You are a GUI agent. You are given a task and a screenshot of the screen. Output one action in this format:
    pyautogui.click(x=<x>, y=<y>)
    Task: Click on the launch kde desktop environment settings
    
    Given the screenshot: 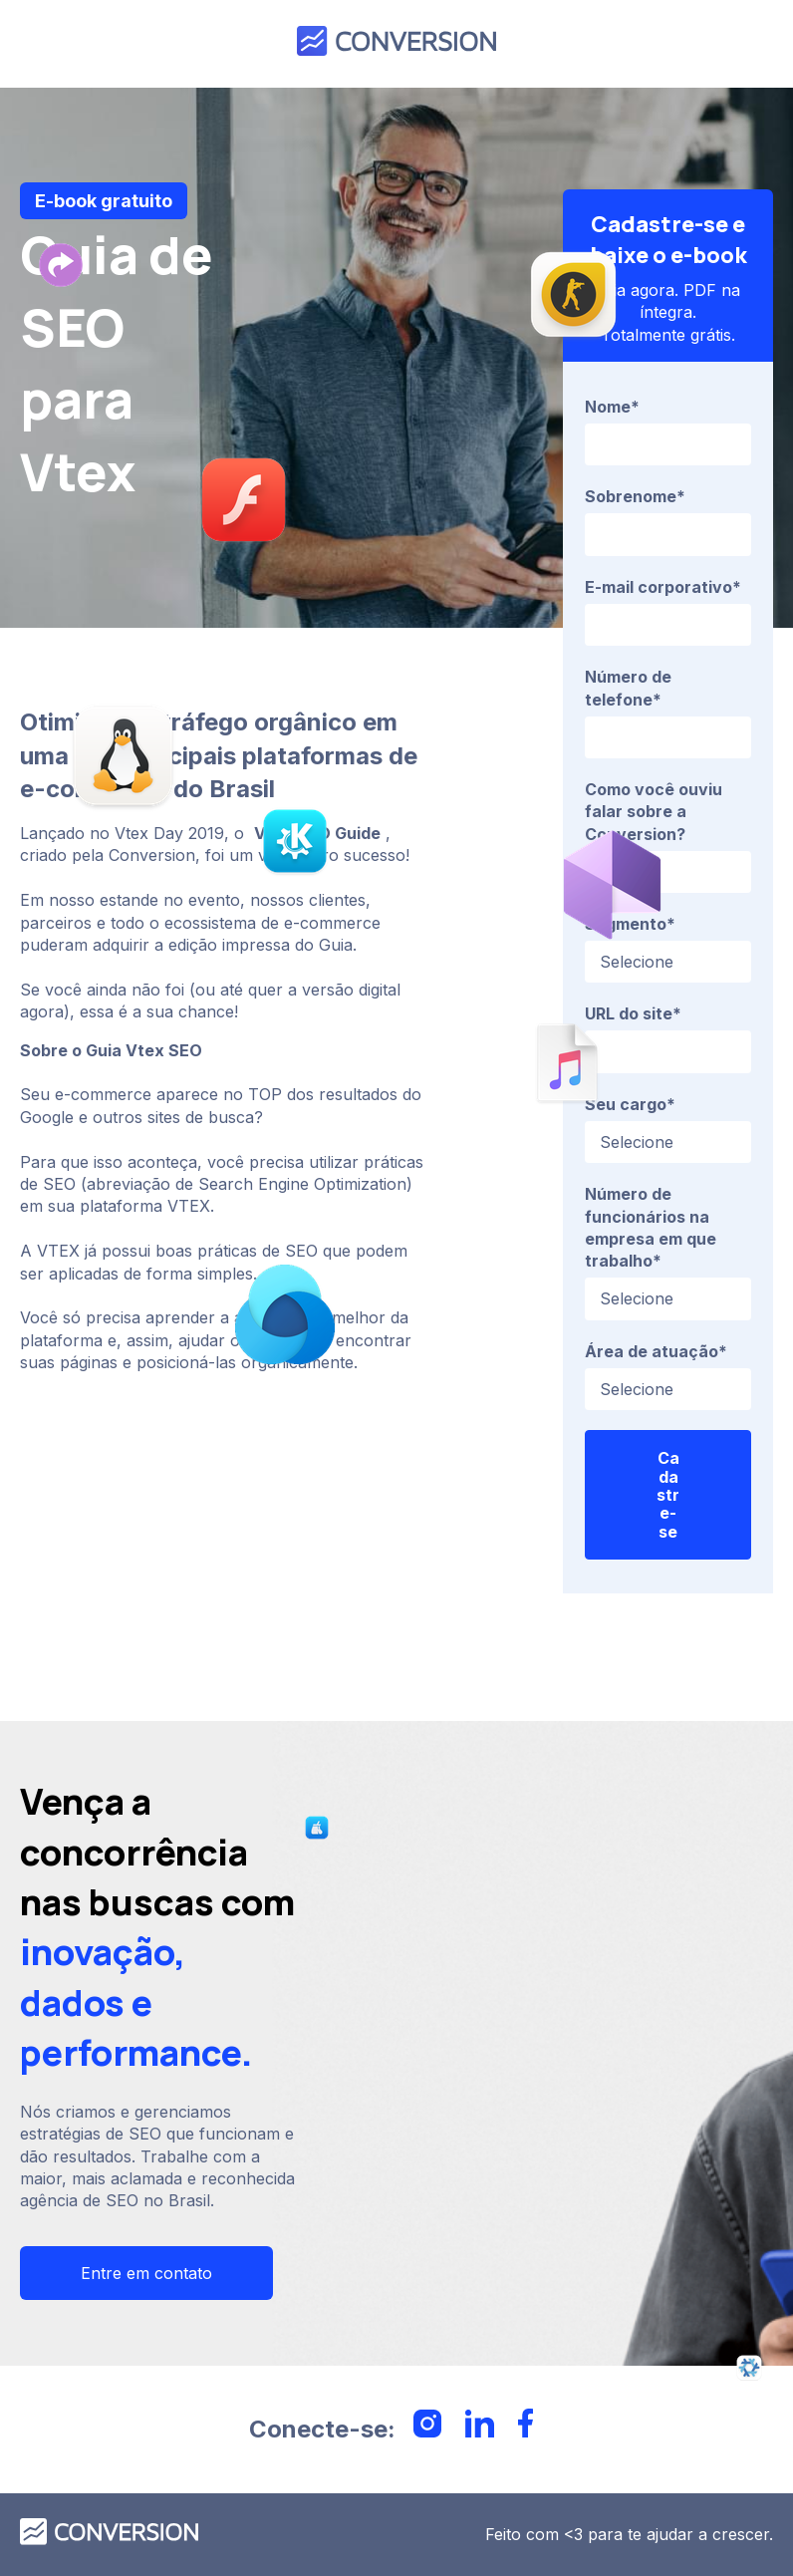 What is the action you would take?
    pyautogui.click(x=295, y=841)
    